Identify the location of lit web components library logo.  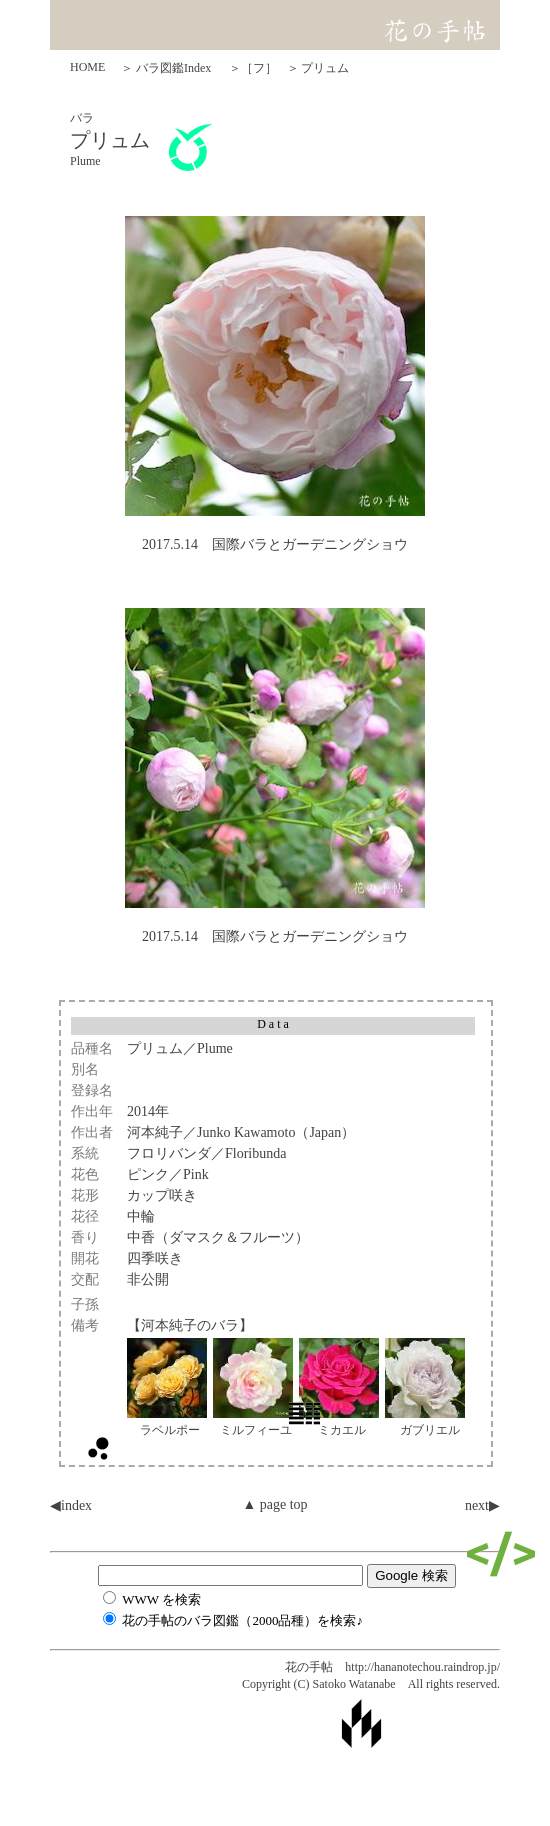
(361, 1723).